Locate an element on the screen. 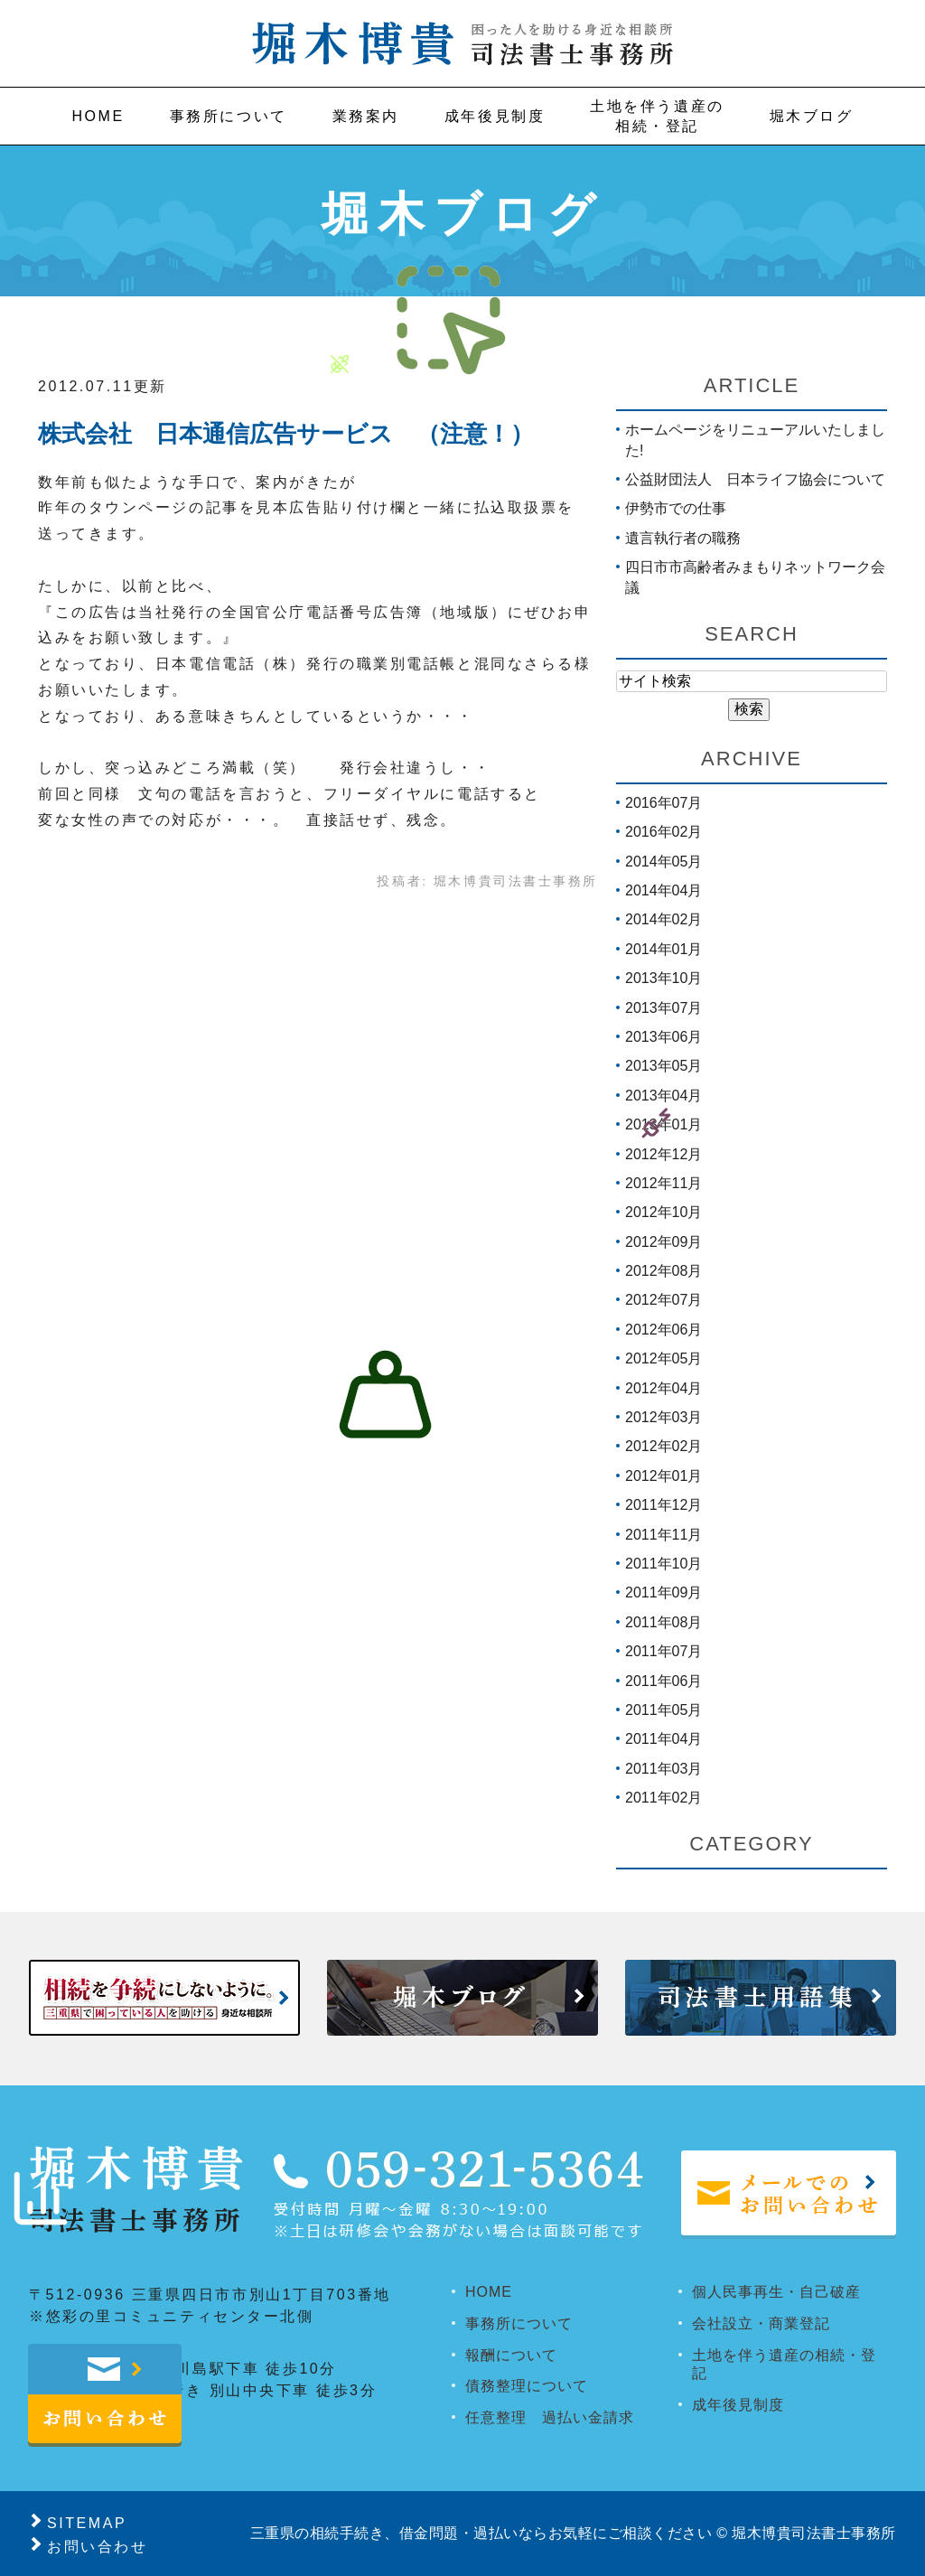 Image resolution: width=925 pixels, height=2576 pixels. view analytics or statistics is located at coordinates (41, 2198).